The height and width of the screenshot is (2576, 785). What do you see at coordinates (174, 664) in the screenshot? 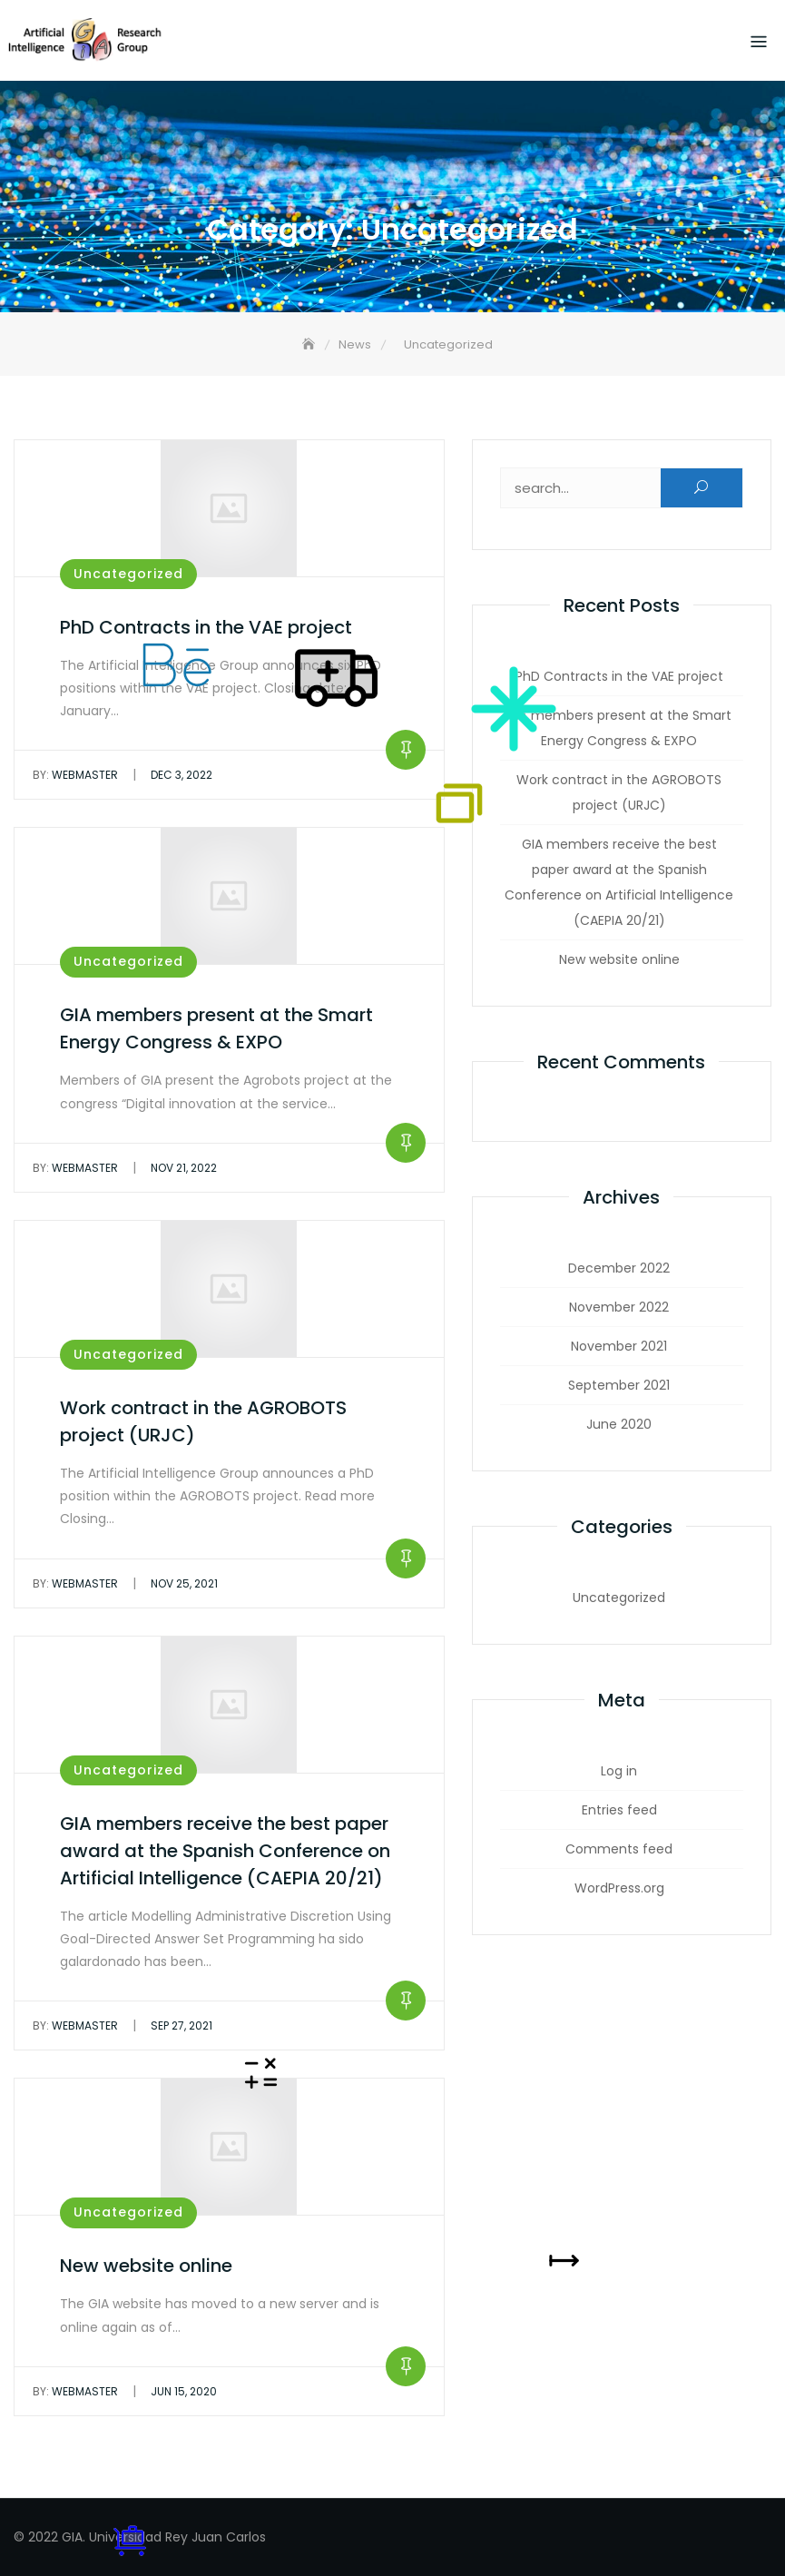
I see `view behance portfolio` at bounding box center [174, 664].